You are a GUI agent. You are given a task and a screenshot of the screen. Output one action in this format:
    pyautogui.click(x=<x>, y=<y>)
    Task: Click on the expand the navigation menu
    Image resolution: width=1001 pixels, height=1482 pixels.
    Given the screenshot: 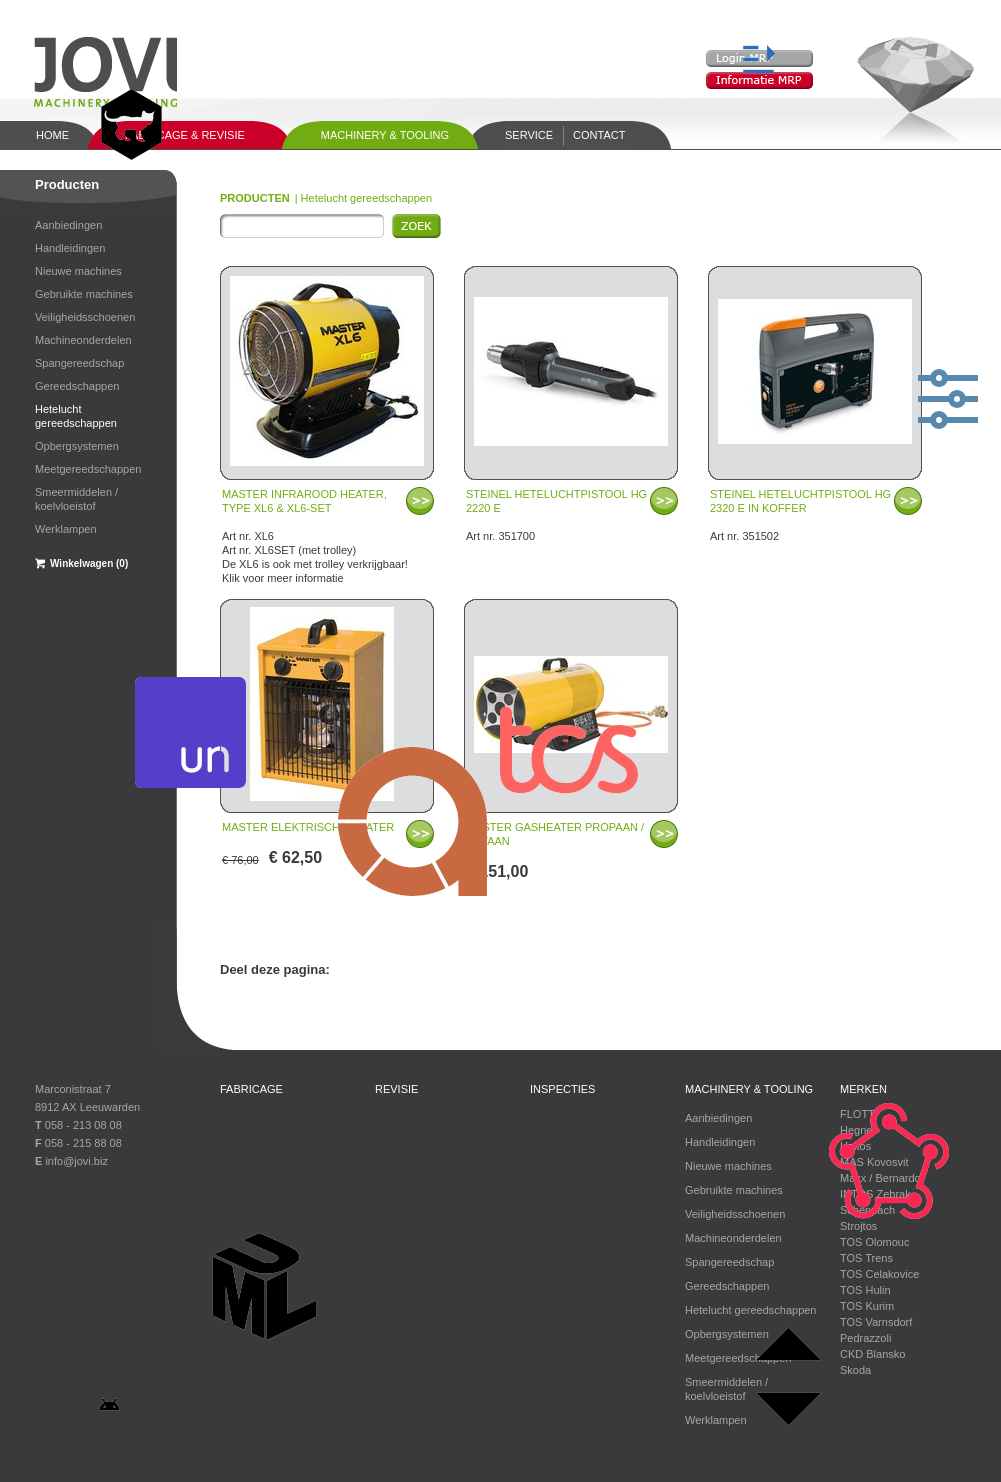 What is the action you would take?
    pyautogui.click(x=758, y=59)
    